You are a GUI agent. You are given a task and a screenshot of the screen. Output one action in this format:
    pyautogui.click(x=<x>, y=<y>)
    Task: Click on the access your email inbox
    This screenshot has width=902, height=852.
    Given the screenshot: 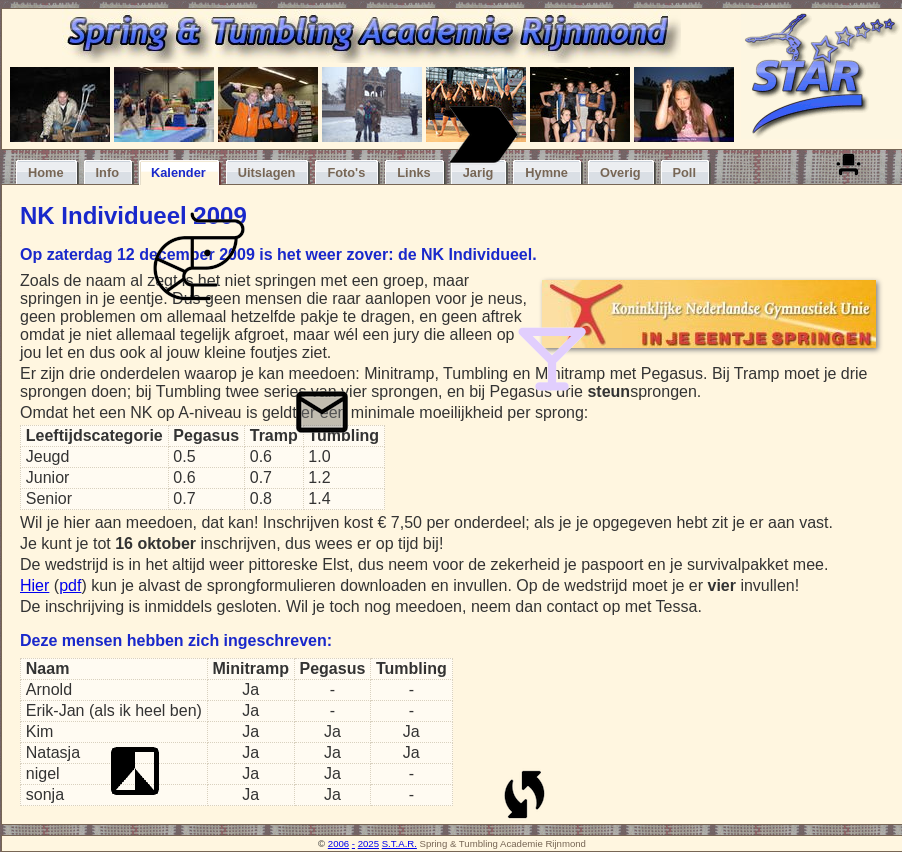 What is the action you would take?
    pyautogui.click(x=322, y=412)
    